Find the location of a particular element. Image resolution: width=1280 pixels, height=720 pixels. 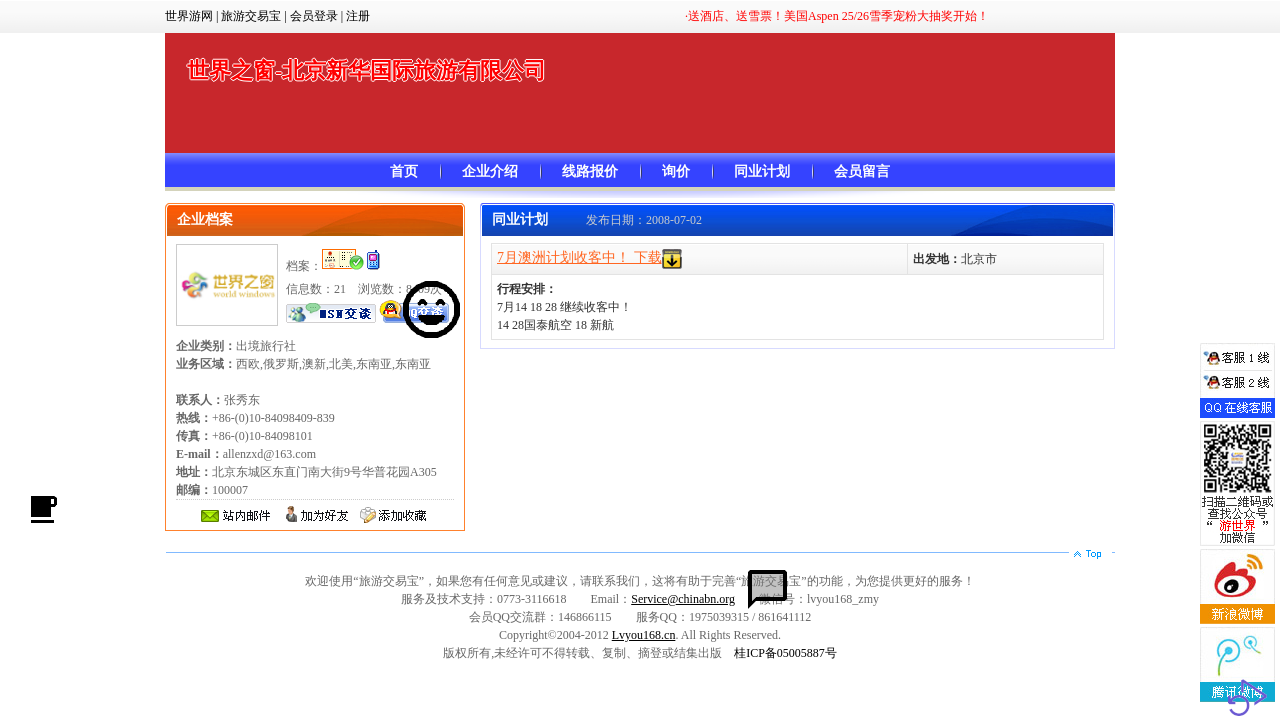

rerun the current debug session is located at coordinates (1249, 695).